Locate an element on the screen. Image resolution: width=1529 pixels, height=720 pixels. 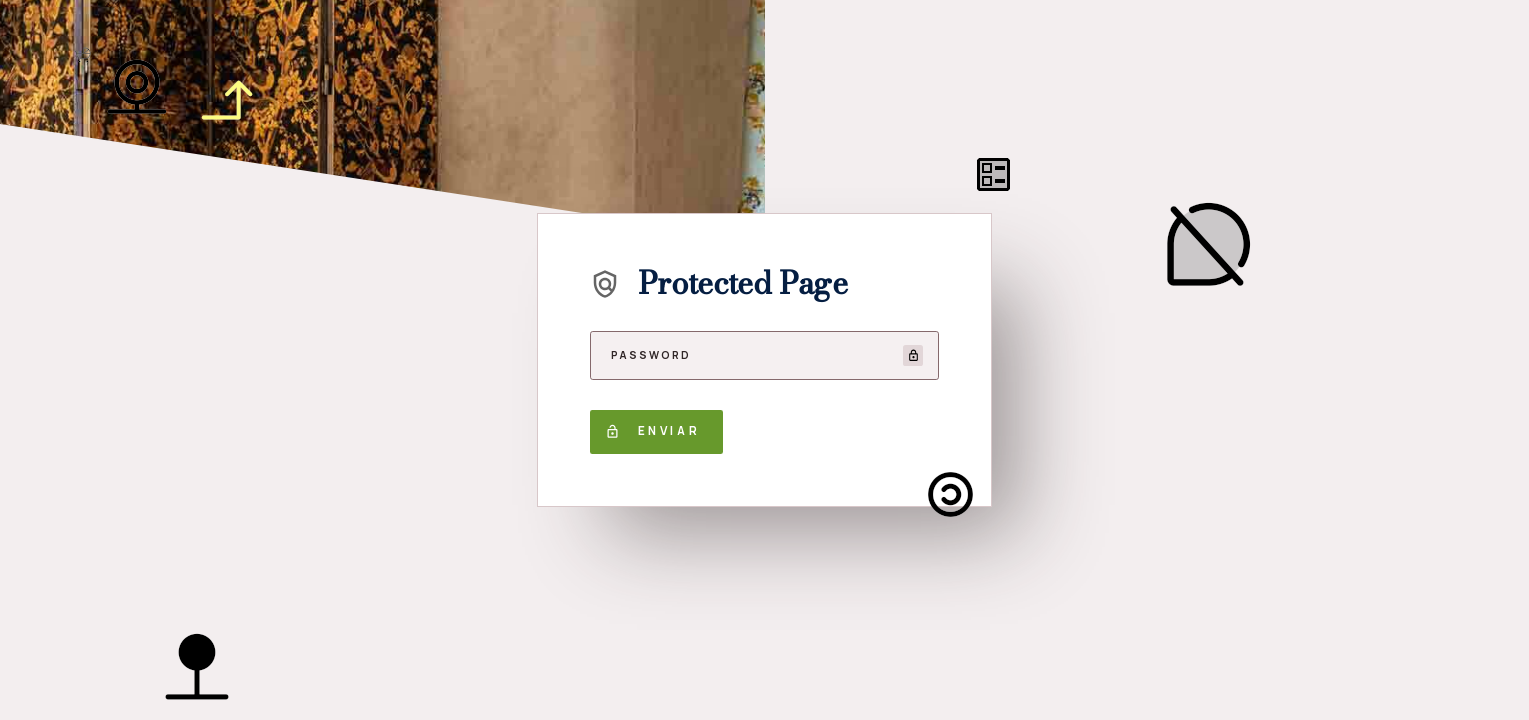
mark a location on the map is located at coordinates (197, 668).